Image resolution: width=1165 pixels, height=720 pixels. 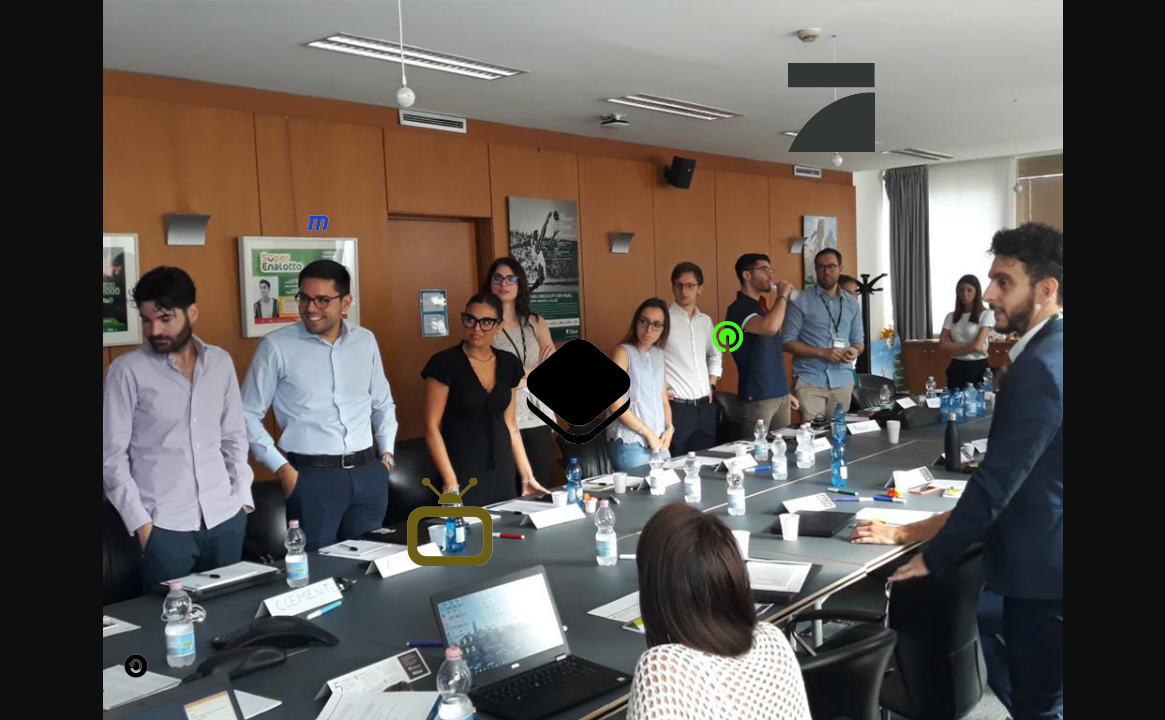 What do you see at coordinates (136, 666) in the screenshot?
I see `creative commons share-alike license indicator` at bounding box center [136, 666].